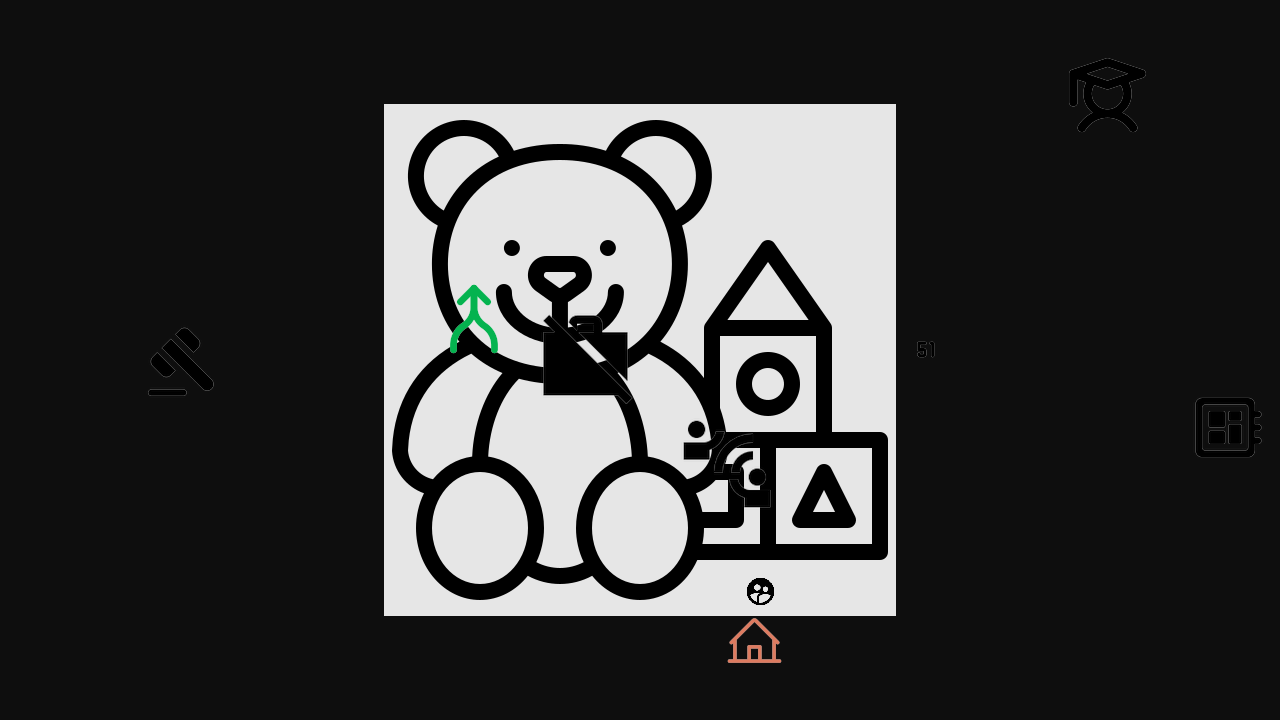 This screenshot has width=1280, height=720. Describe the element at coordinates (727, 464) in the screenshot. I see `connect with others remotely or wirelessly` at that location.